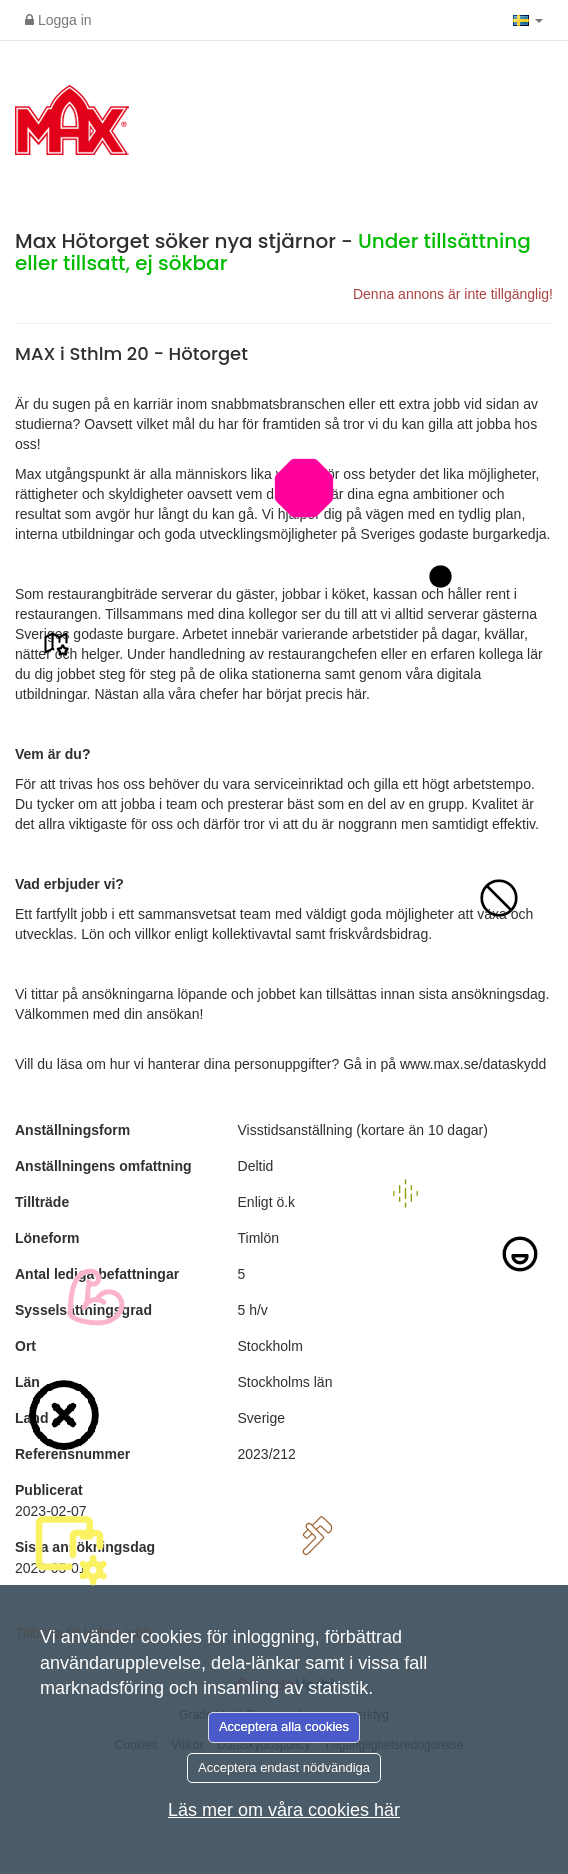 This screenshot has height=1874, width=568. Describe the element at coordinates (56, 643) in the screenshot. I see `view favorite locations on map` at that location.